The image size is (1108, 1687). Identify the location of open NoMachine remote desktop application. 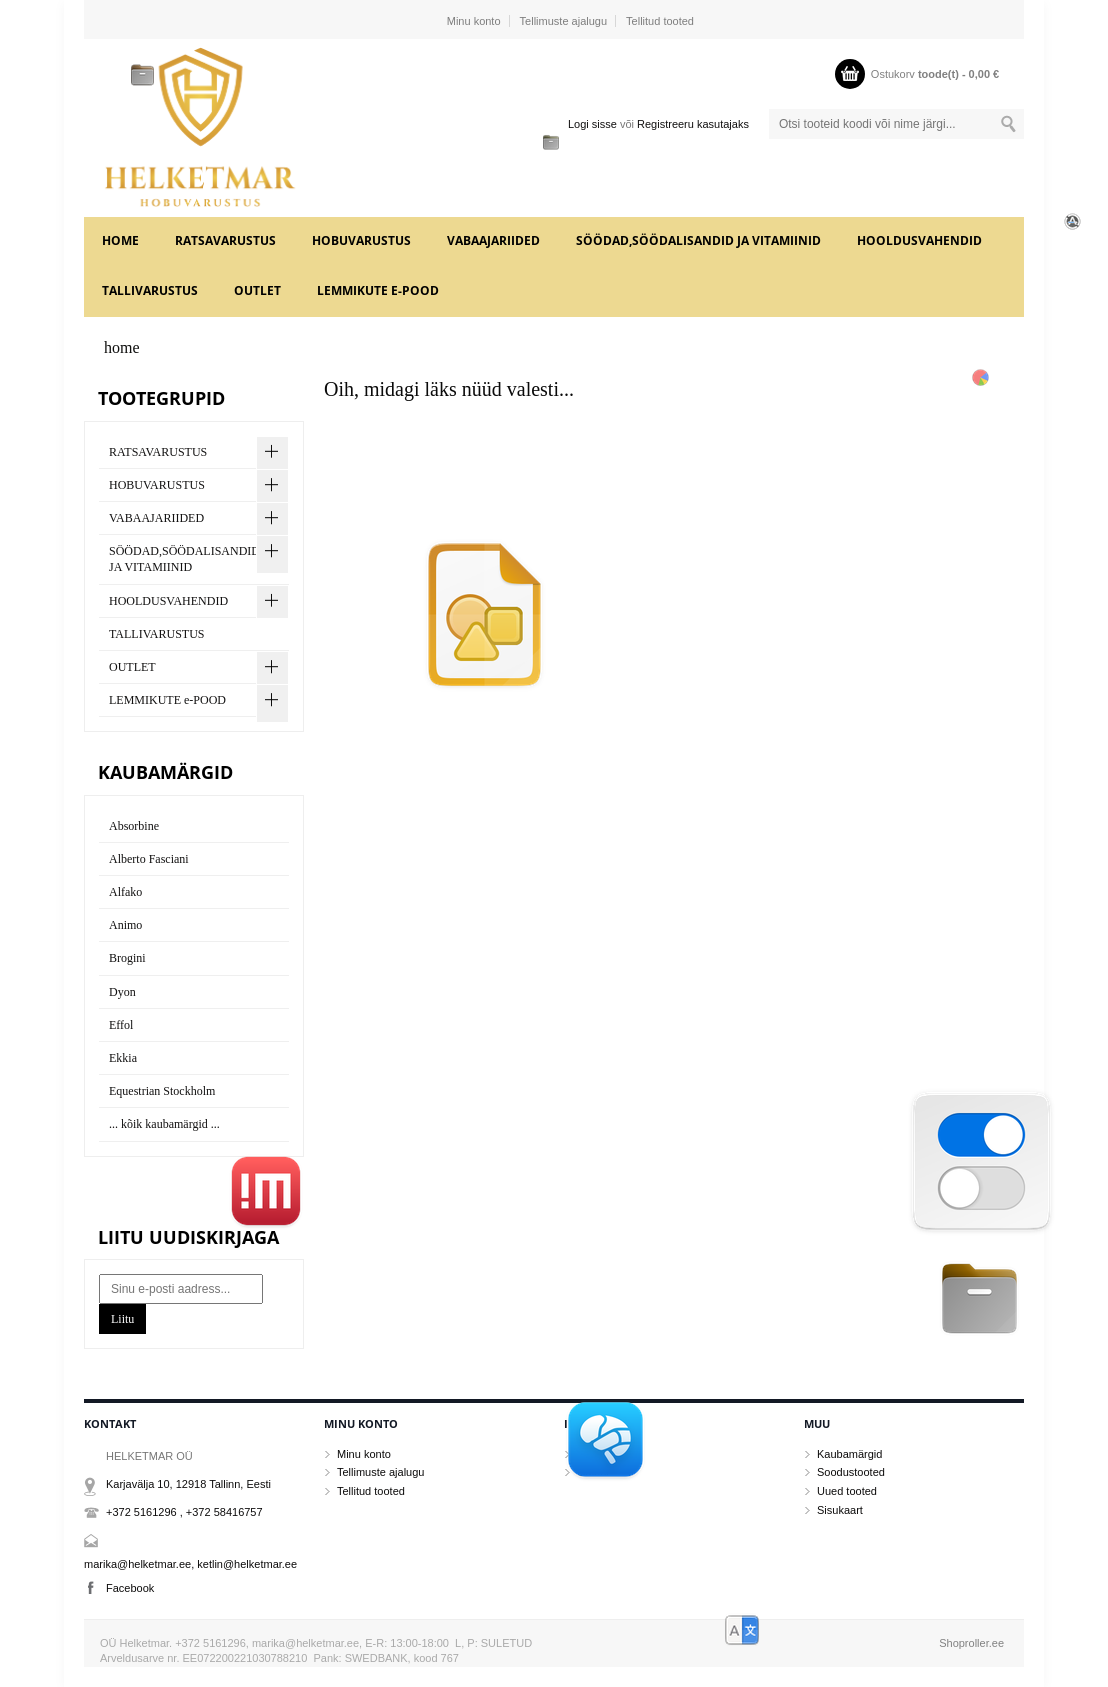
(266, 1191).